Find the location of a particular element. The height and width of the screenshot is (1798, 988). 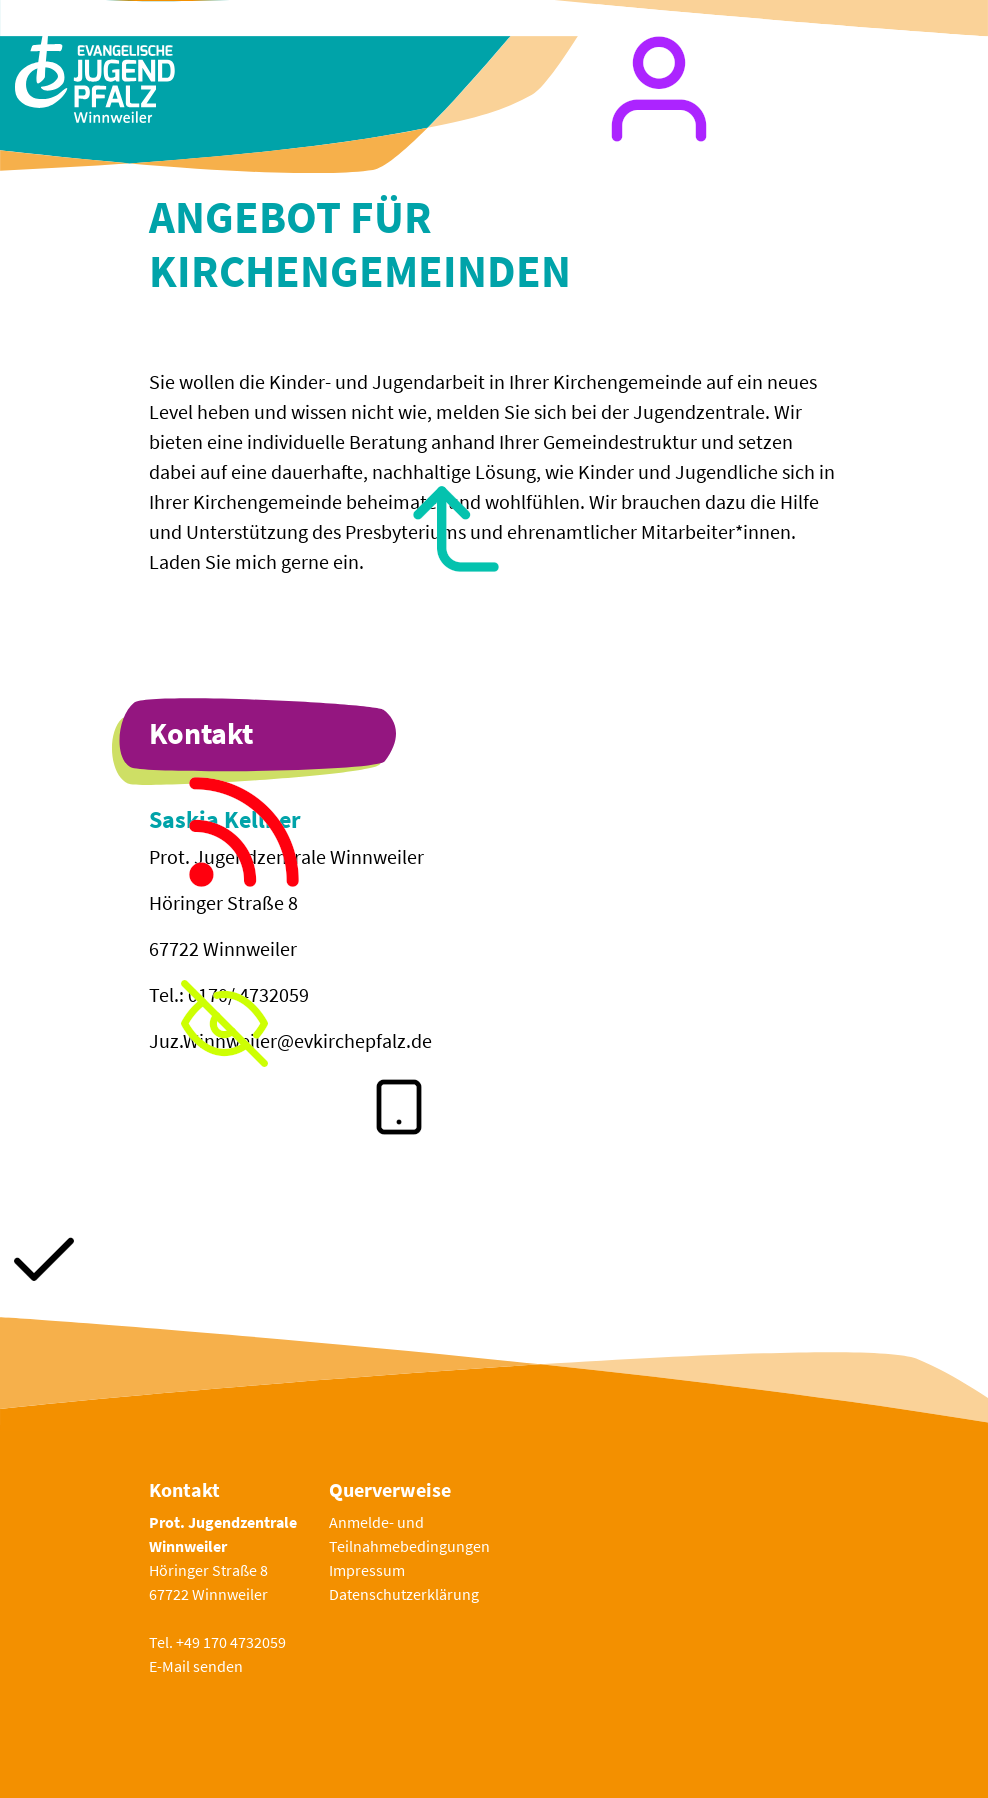

view your profile is located at coordinates (659, 89).